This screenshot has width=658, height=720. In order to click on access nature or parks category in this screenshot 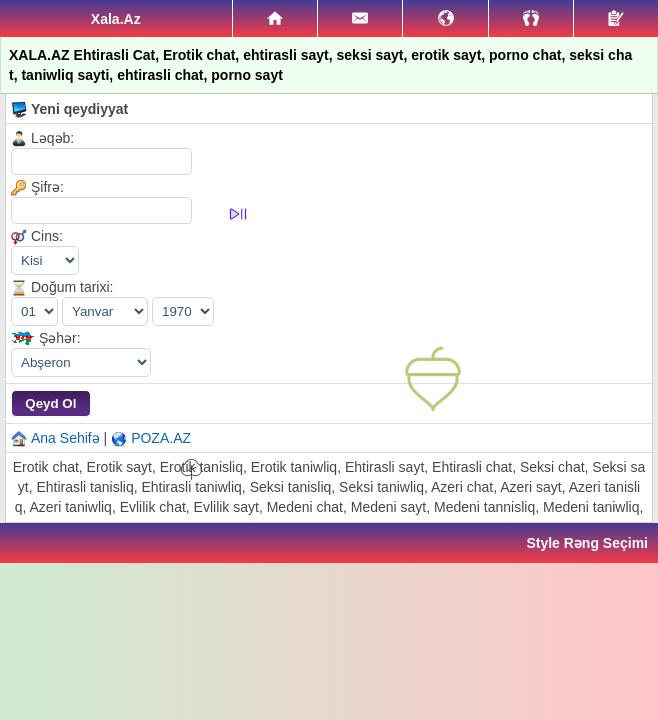, I will do `click(191, 469)`.